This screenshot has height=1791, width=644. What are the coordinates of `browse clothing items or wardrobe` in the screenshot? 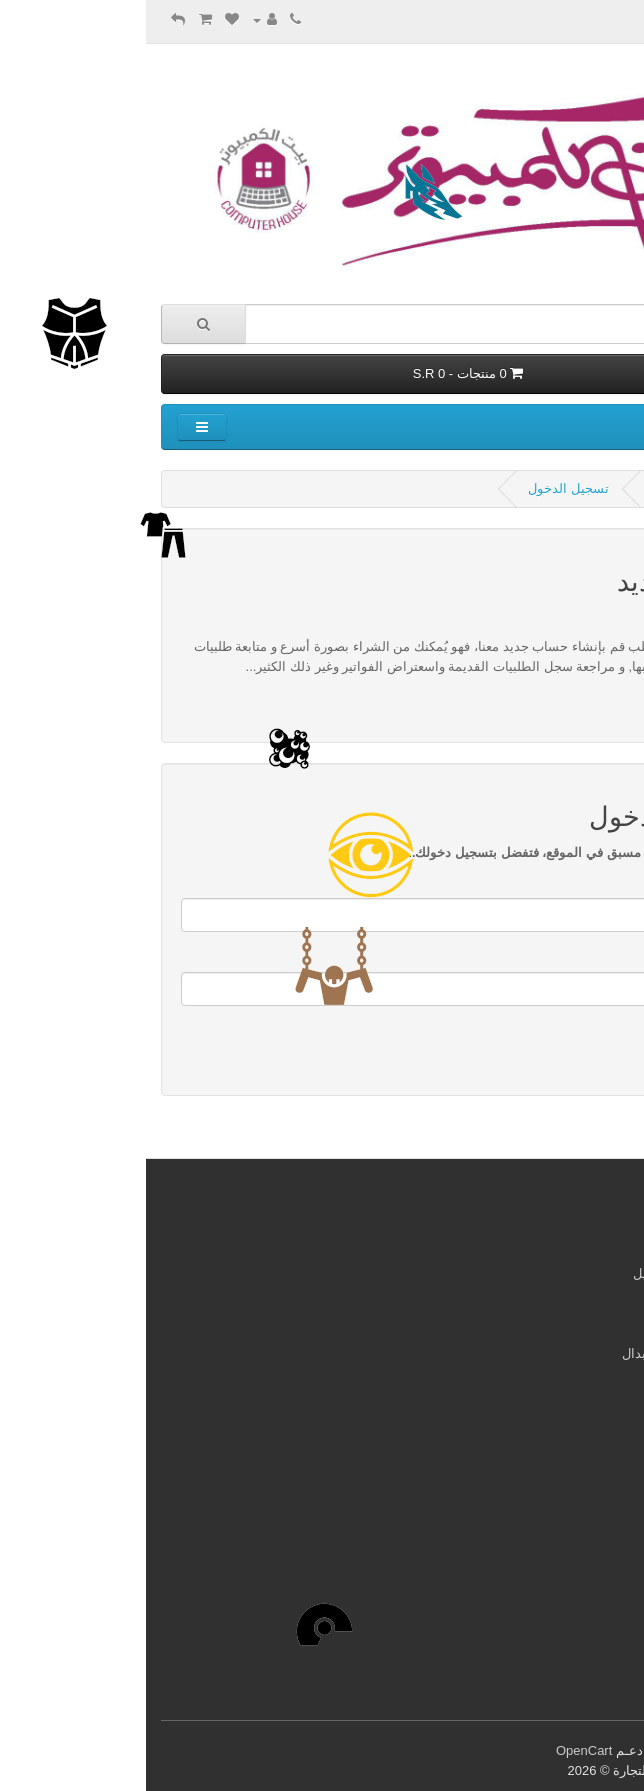 It's located at (163, 535).